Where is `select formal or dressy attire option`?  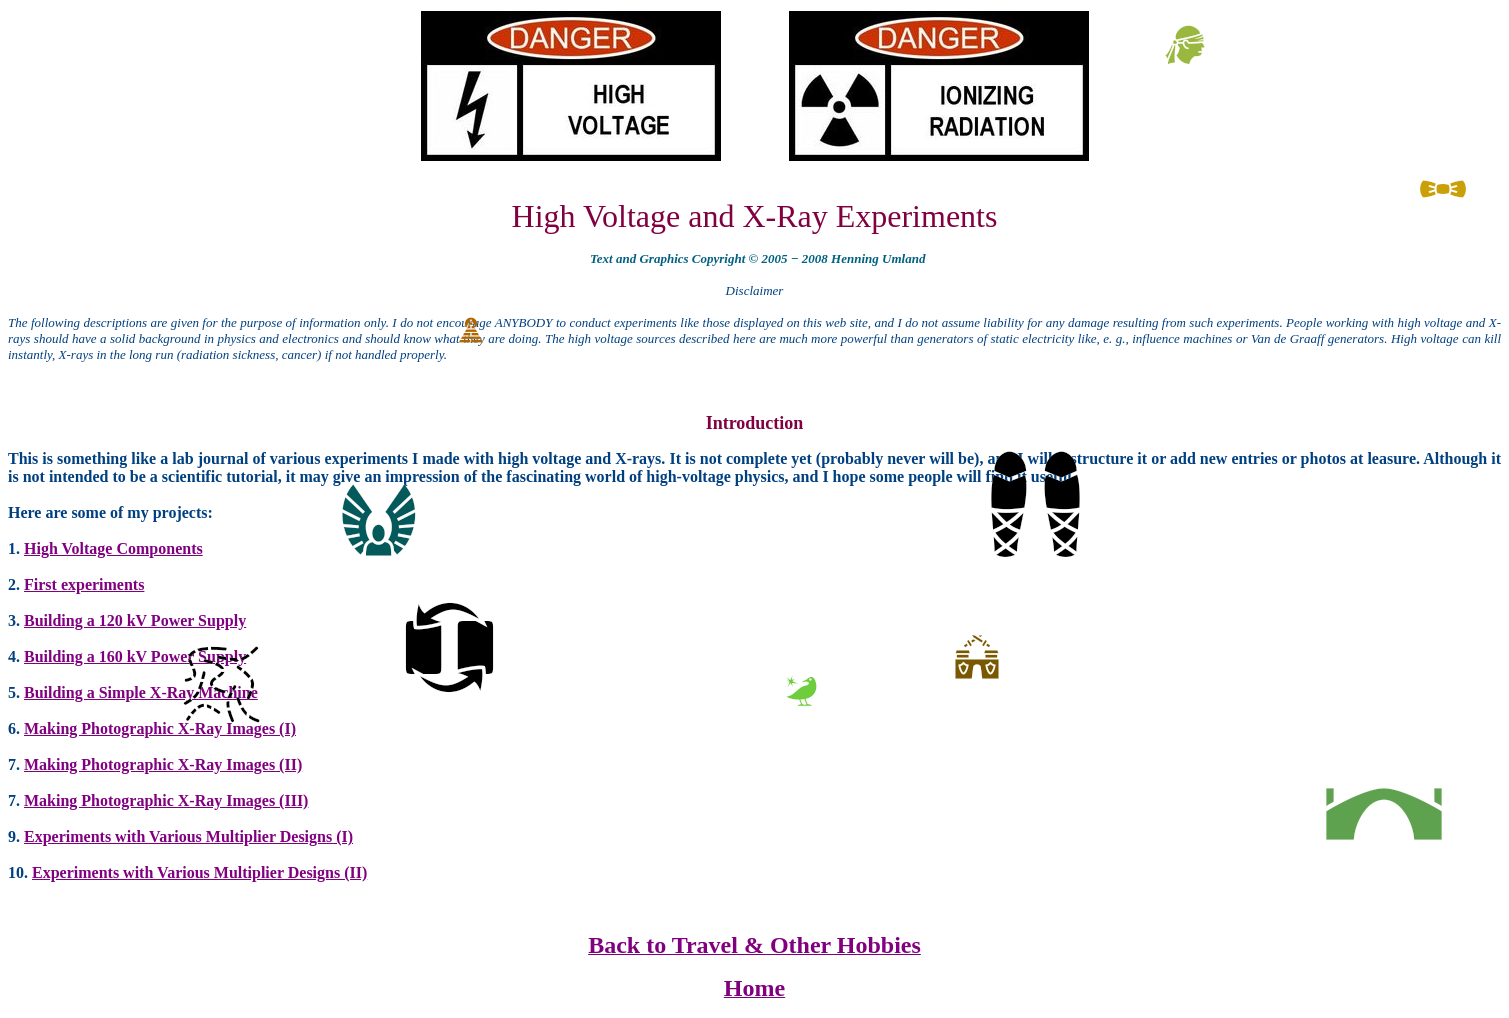
select formal or dressy attire option is located at coordinates (1443, 189).